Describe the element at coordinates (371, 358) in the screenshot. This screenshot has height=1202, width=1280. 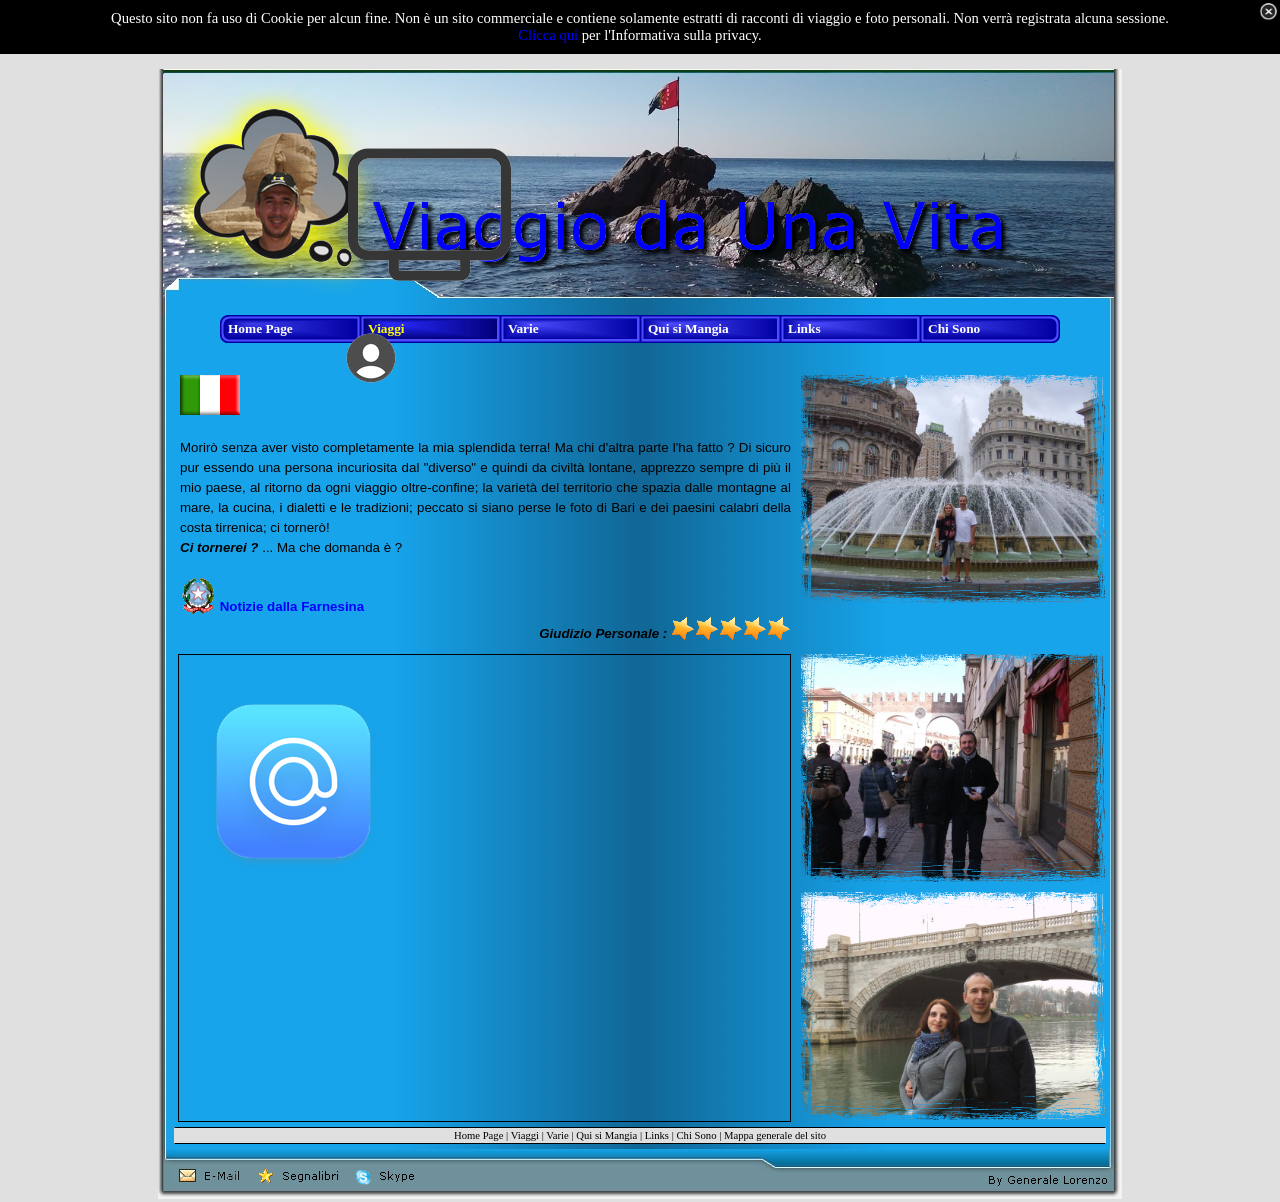
I see `view your user profile` at that location.